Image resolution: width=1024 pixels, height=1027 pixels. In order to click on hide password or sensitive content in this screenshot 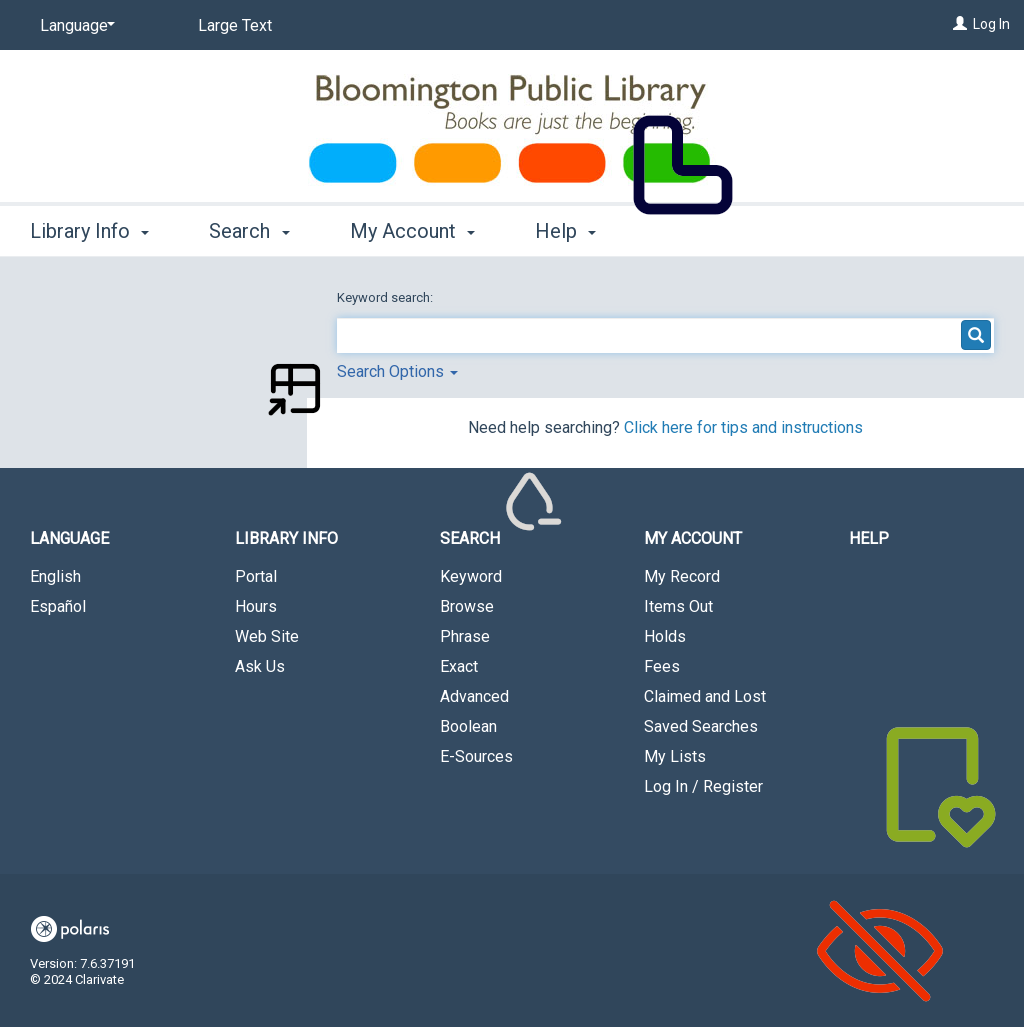, I will do `click(880, 951)`.